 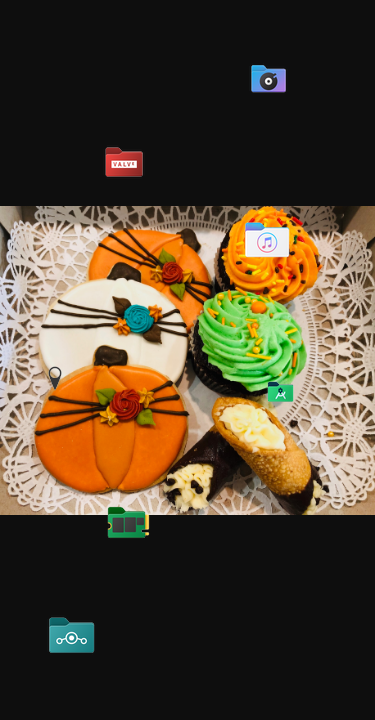 What do you see at coordinates (127, 523) in the screenshot?
I see `folder containing NVMe SSD storage files` at bounding box center [127, 523].